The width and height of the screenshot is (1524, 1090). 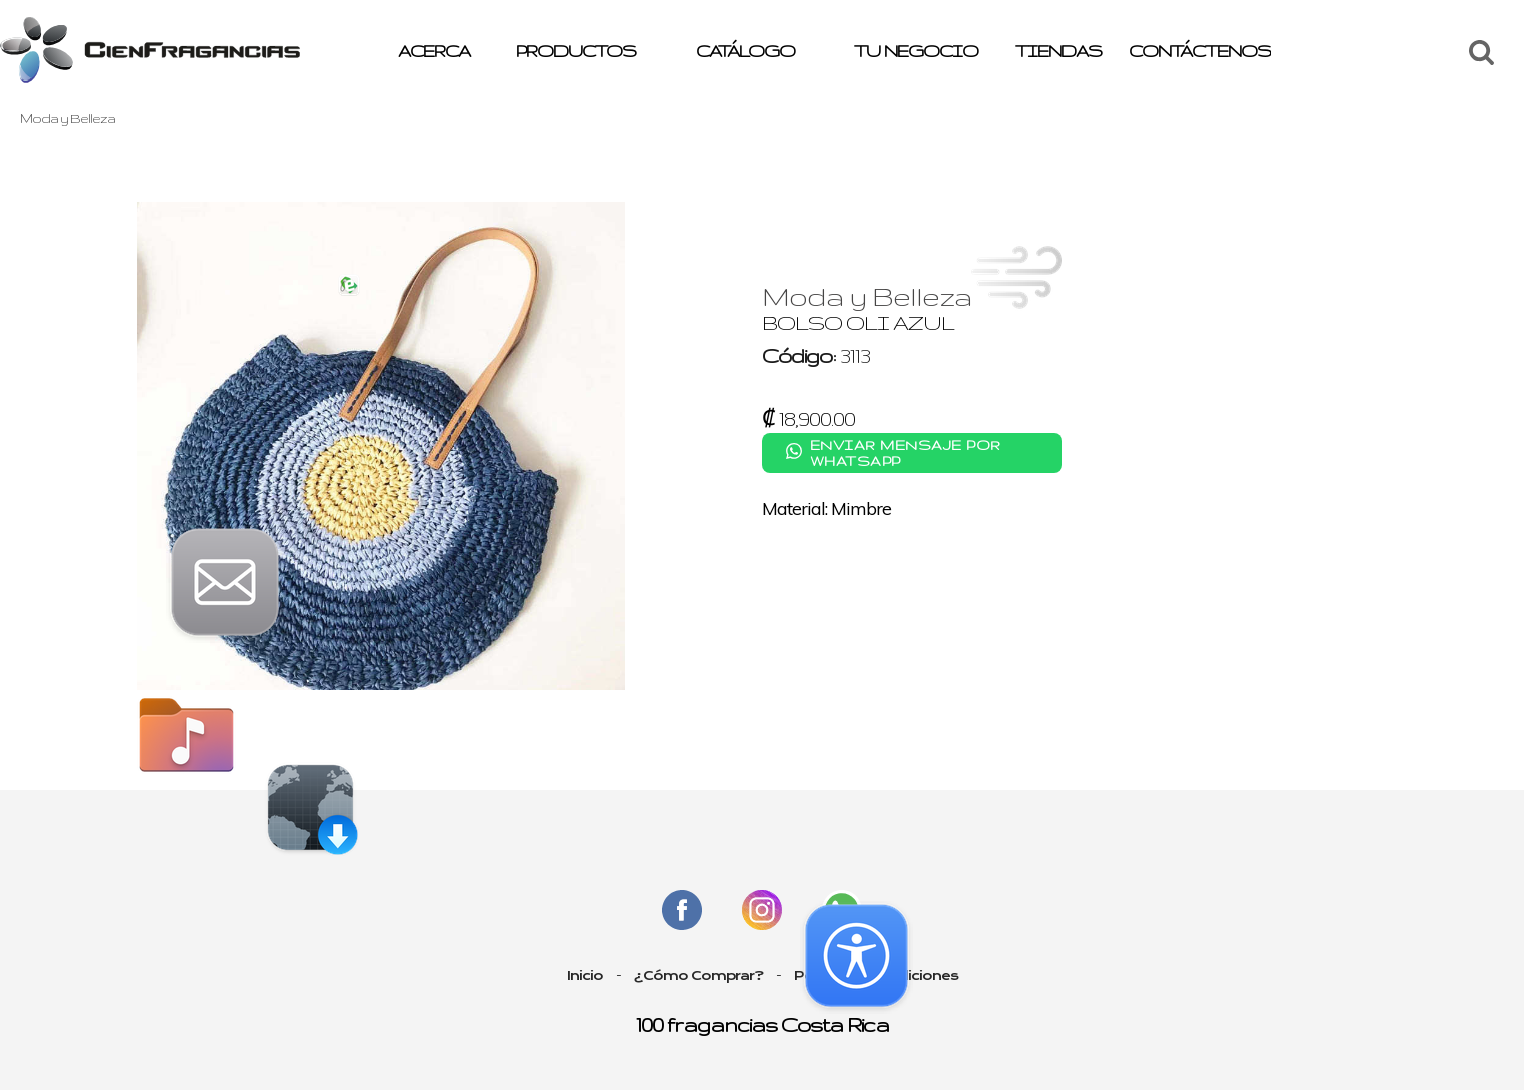 I want to click on open accessibility settings, so click(x=856, y=957).